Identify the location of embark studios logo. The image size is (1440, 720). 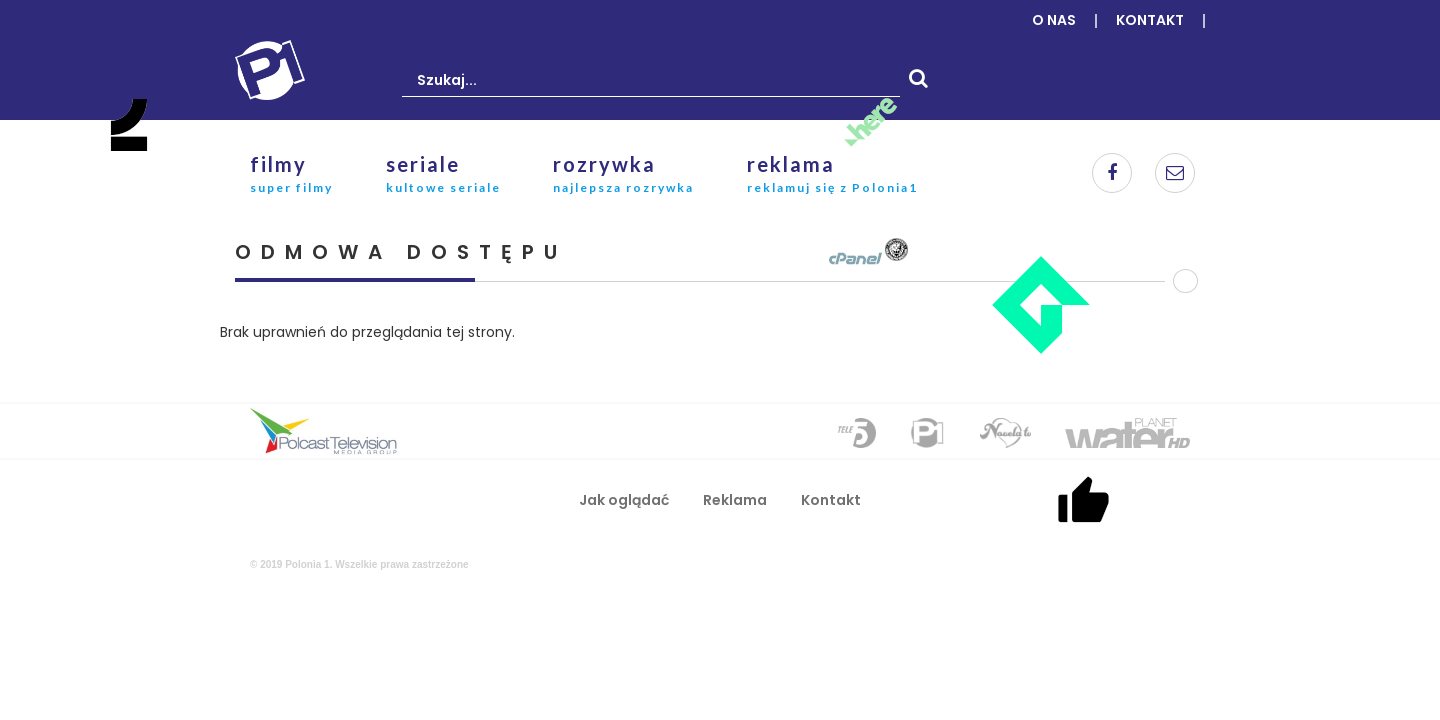
(129, 125).